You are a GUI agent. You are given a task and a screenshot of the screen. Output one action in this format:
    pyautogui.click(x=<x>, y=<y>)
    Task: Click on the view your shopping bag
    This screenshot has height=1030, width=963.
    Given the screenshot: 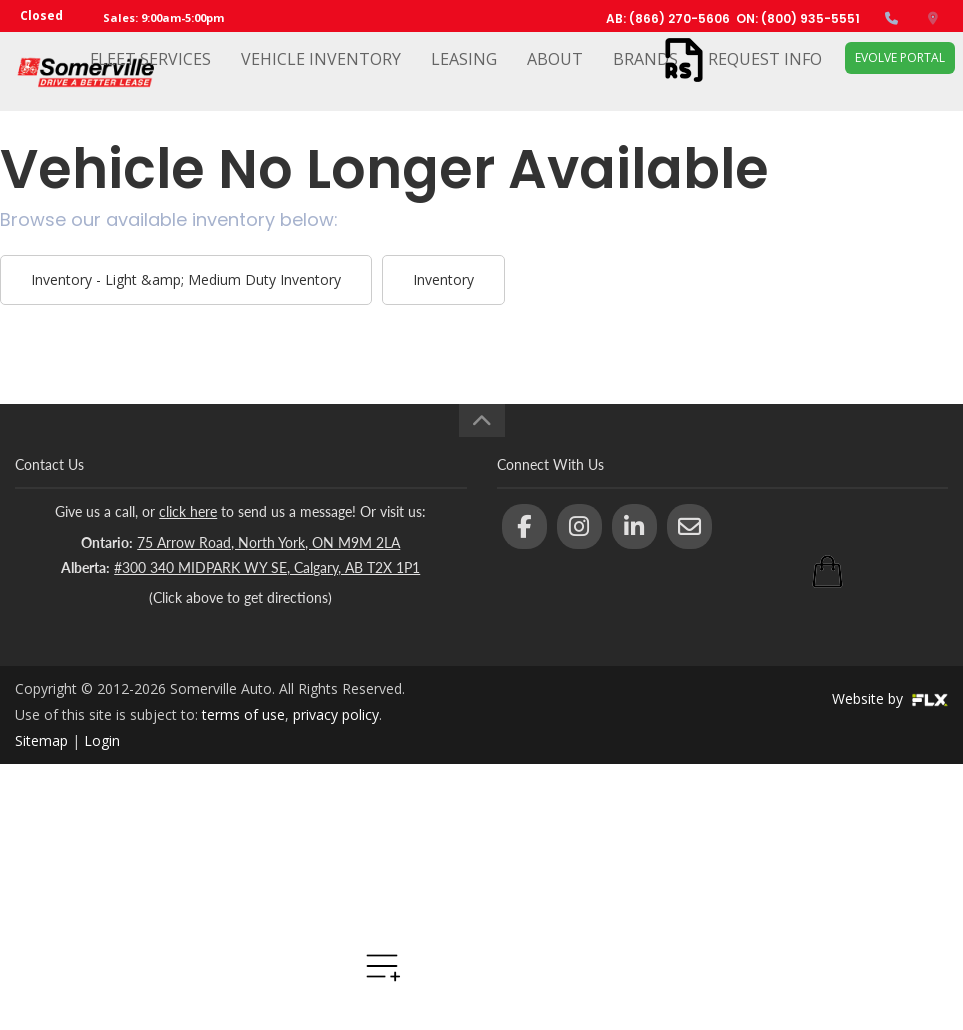 What is the action you would take?
    pyautogui.click(x=827, y=571)
    